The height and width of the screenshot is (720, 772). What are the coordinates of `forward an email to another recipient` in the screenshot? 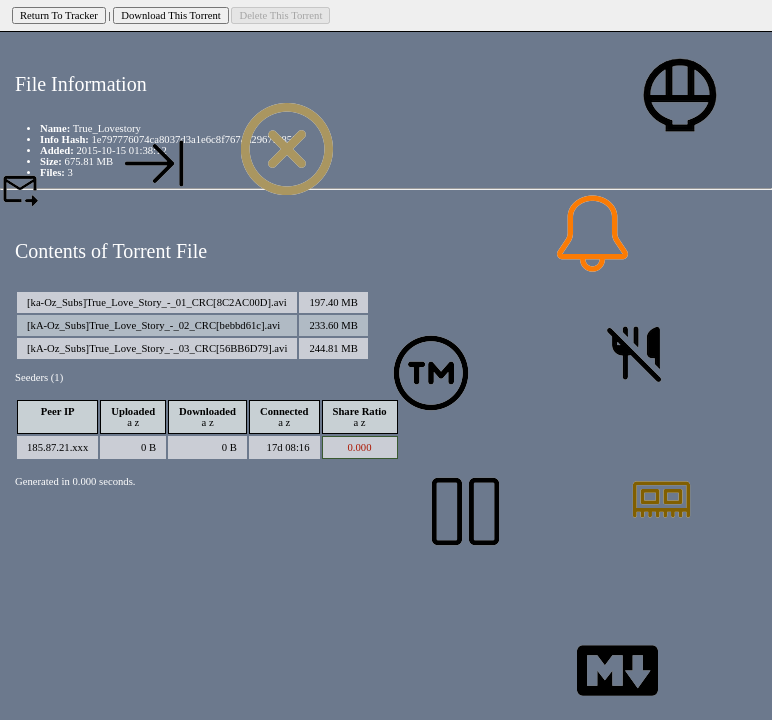 It's located at (20, 189).